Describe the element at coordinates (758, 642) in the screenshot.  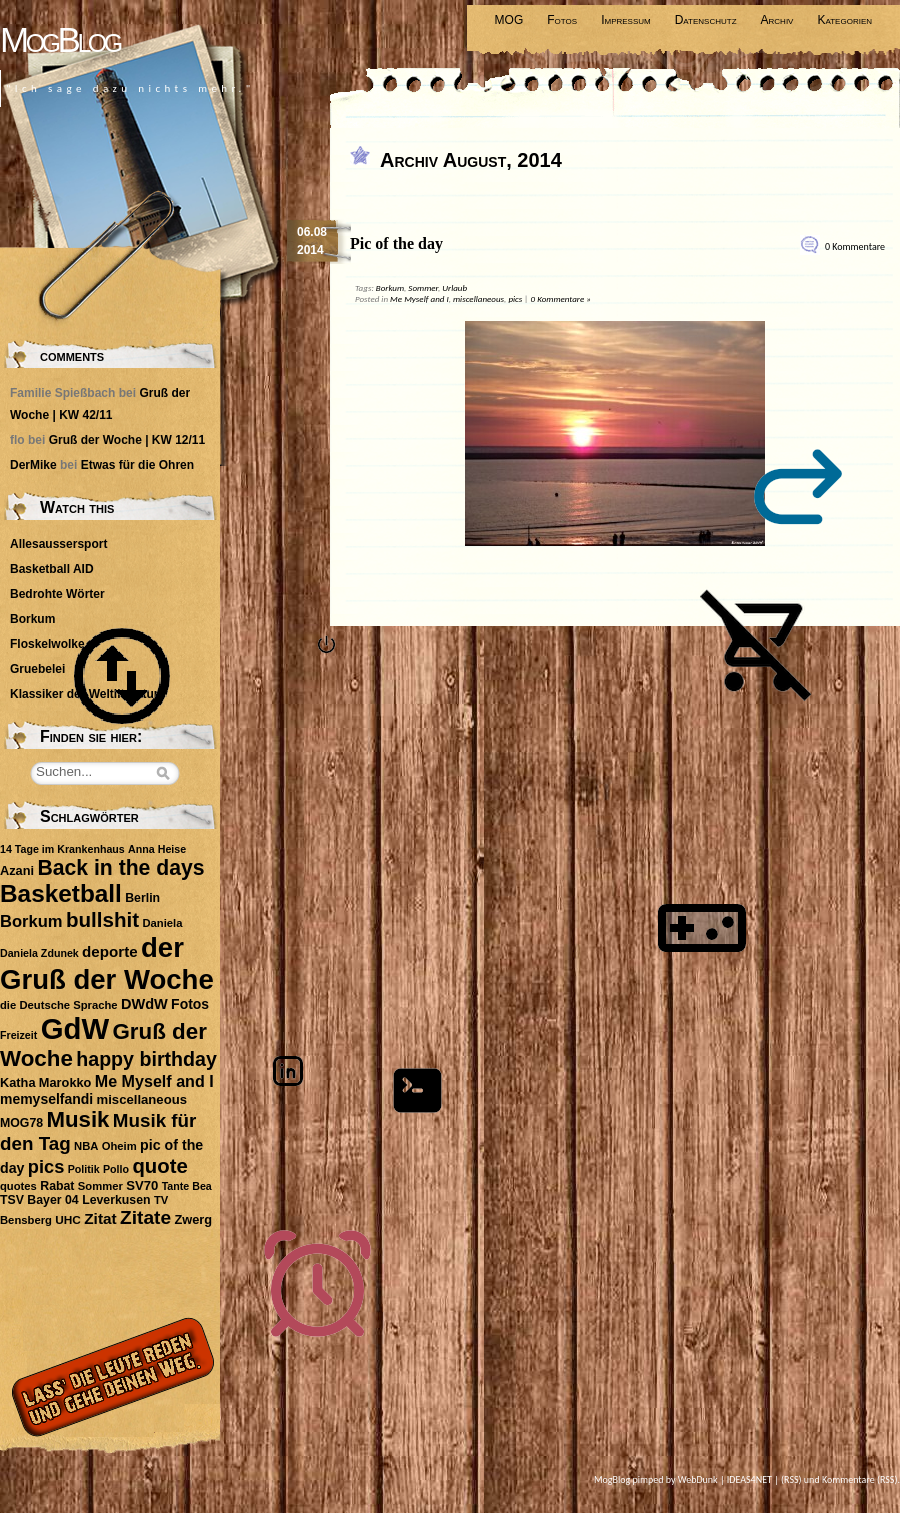
I see `remove item from shopping cart` at that location.